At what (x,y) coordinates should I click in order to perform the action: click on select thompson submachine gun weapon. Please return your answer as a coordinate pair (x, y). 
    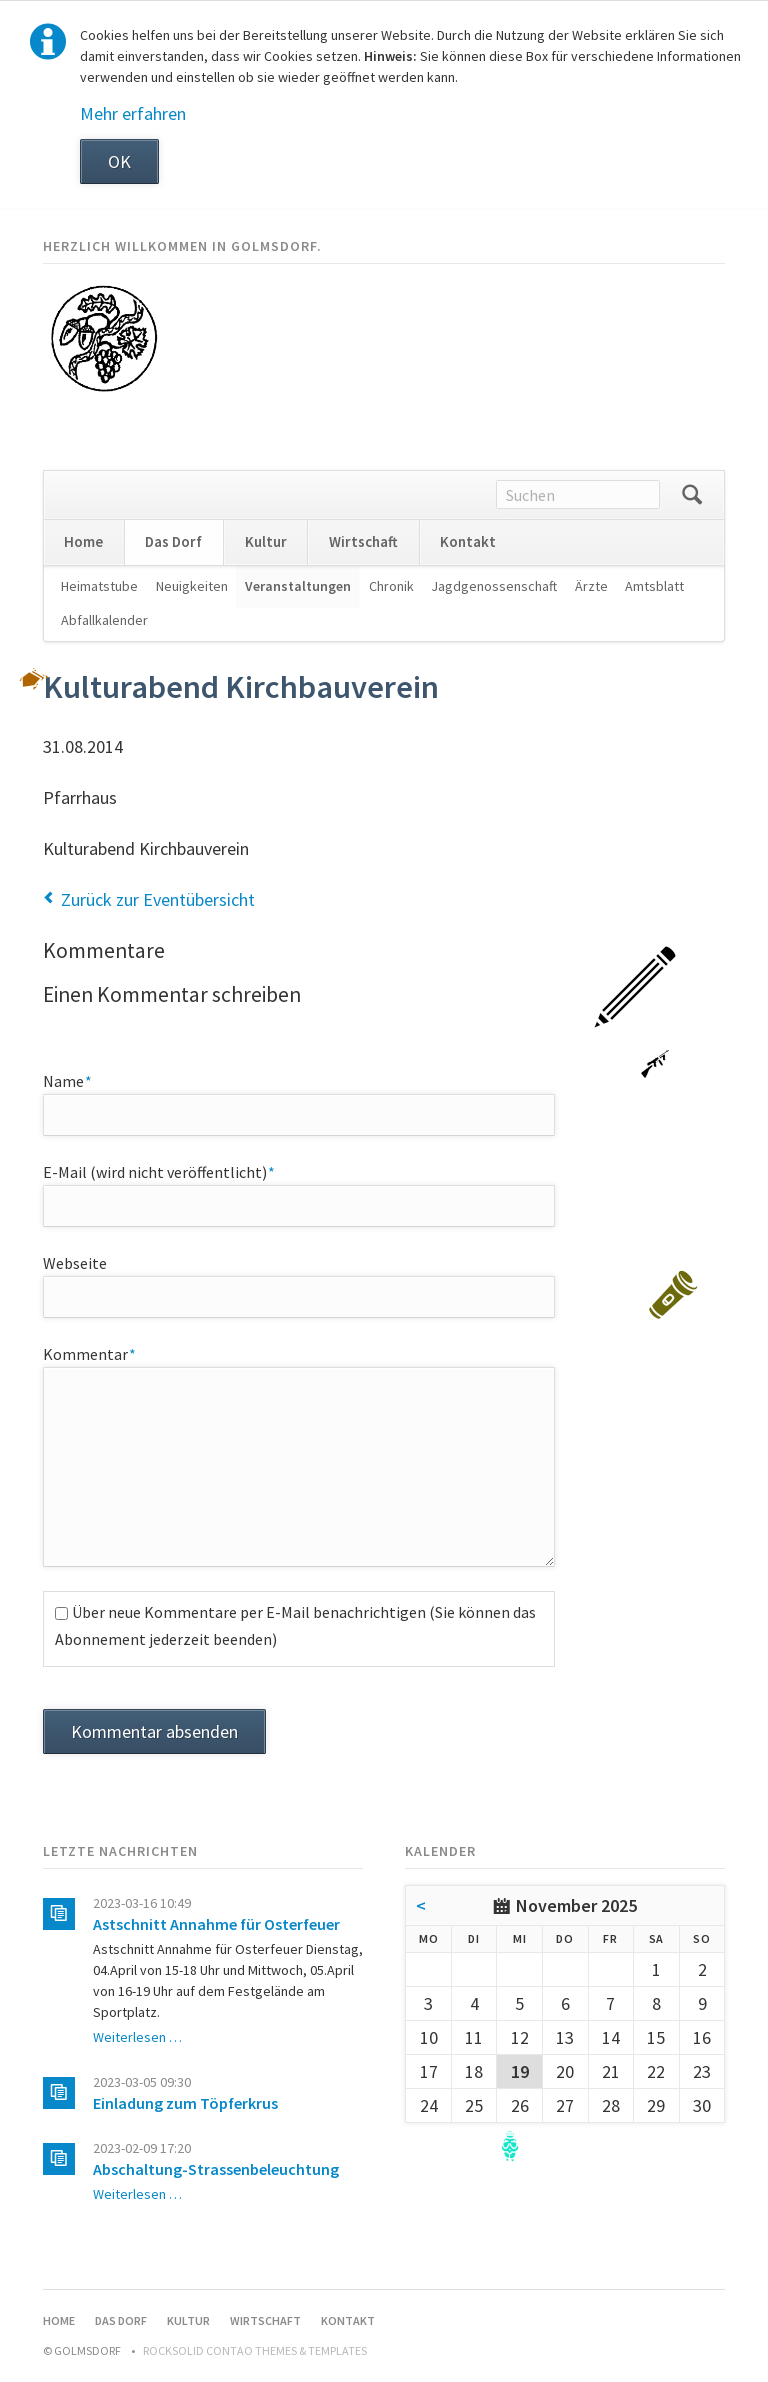
    Looking at the image, I should click on (655, 1064).